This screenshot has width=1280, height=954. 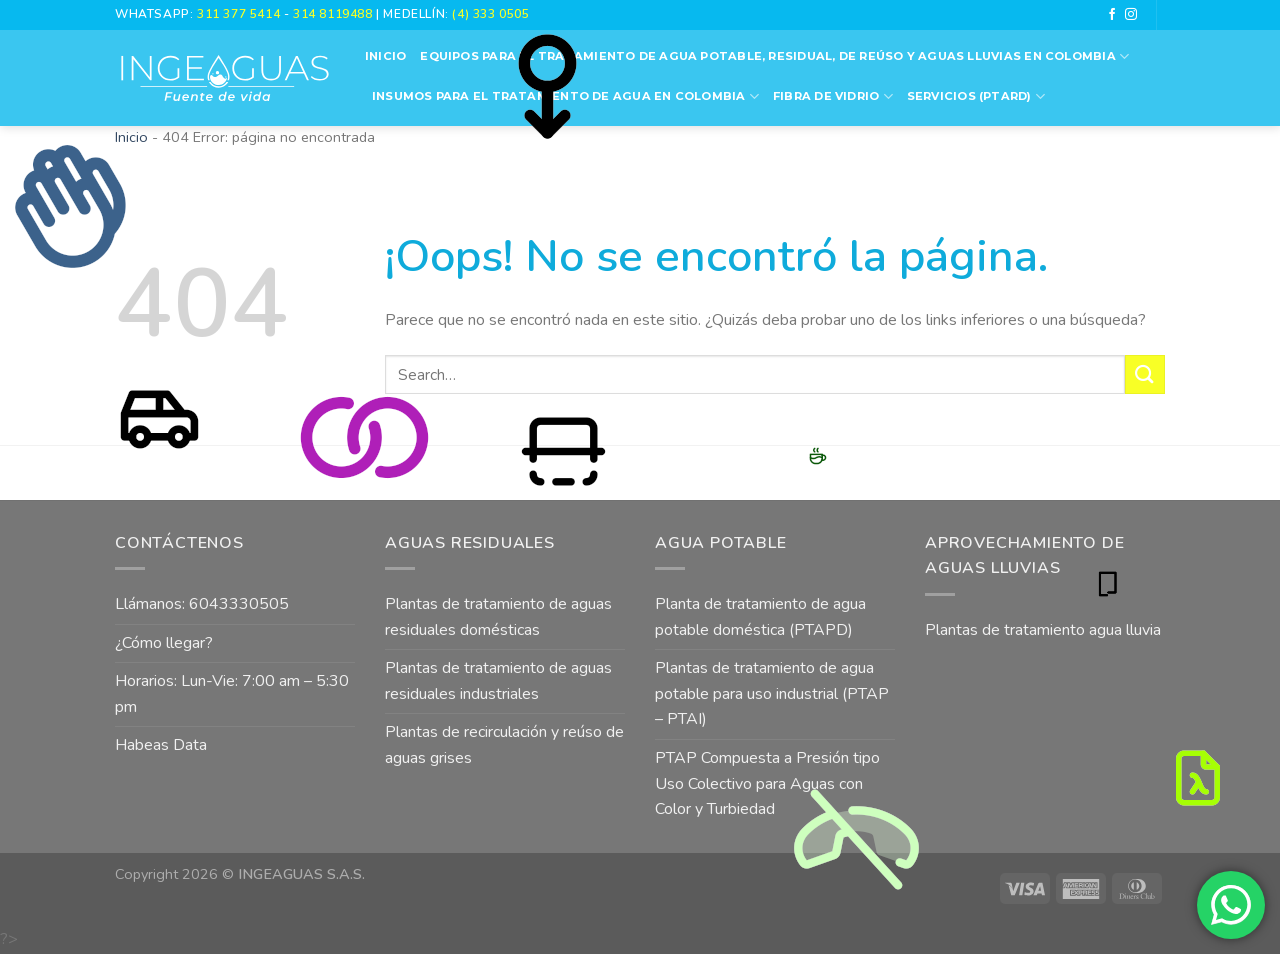 What do you see at coordinates (856, 839) in the screenshot?
I see `end or decline a phone call` at bounding box center [856, 839].